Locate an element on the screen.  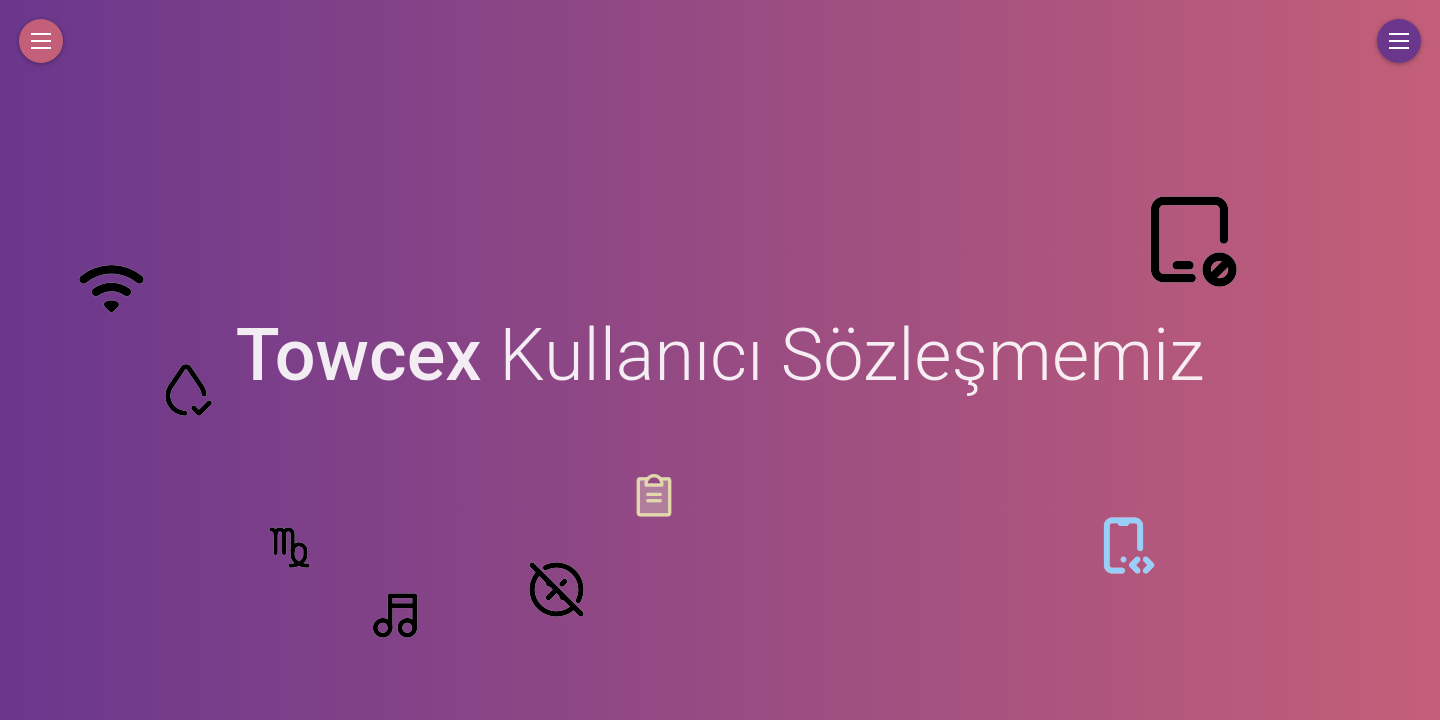
discount or promotion unavailable is located at coordinates (556, 589).